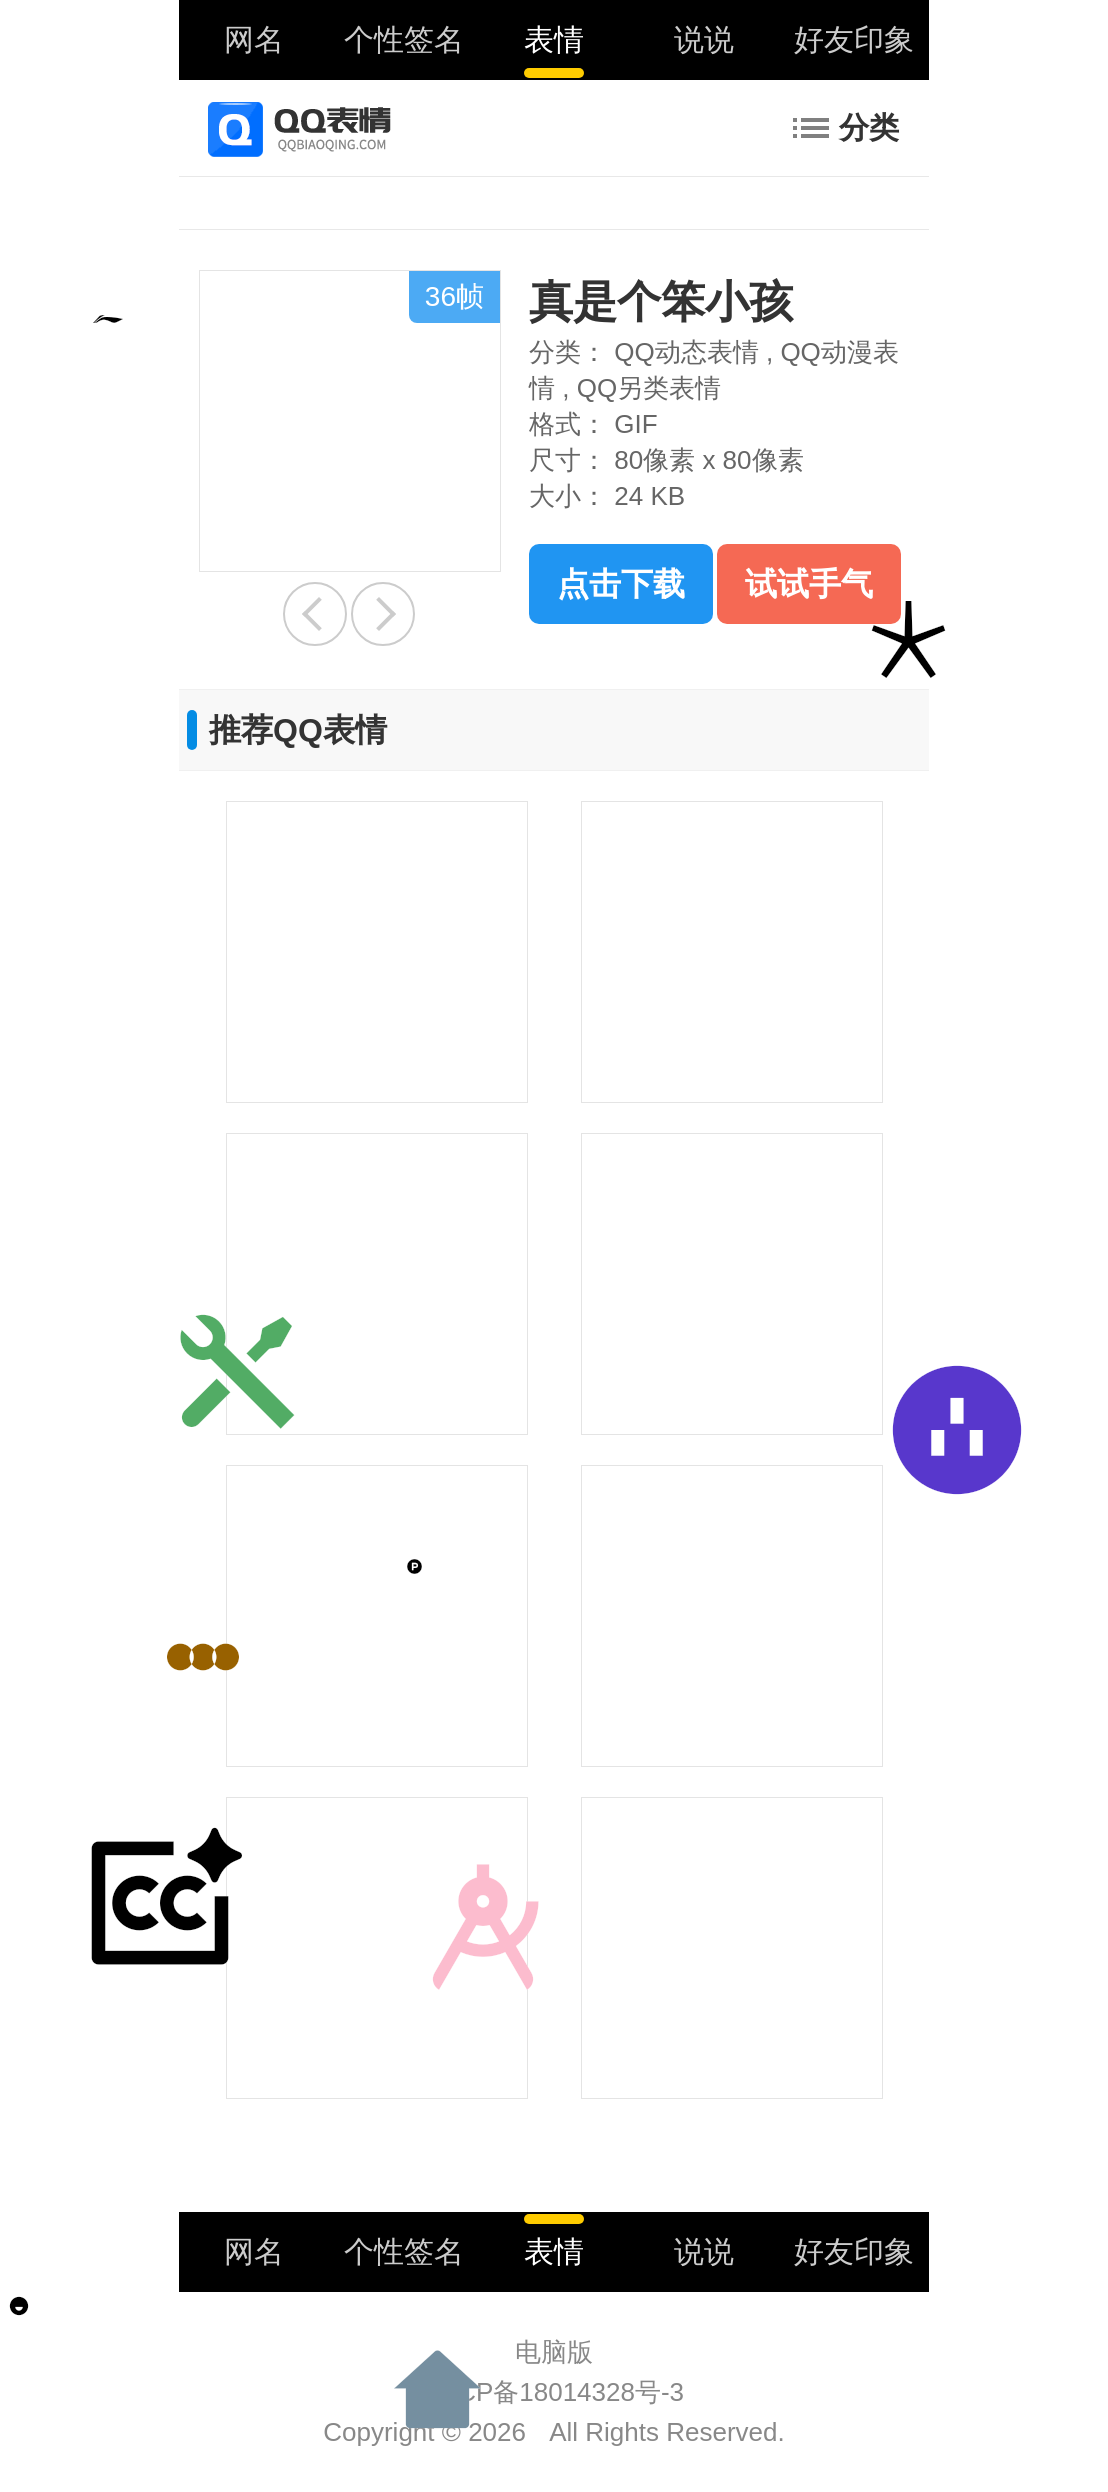 This screenshot has width=1108, height=2492. Describe the element at coordinates (19, 2306) in the screenshot. I see `add an emoji reaction` at that location.